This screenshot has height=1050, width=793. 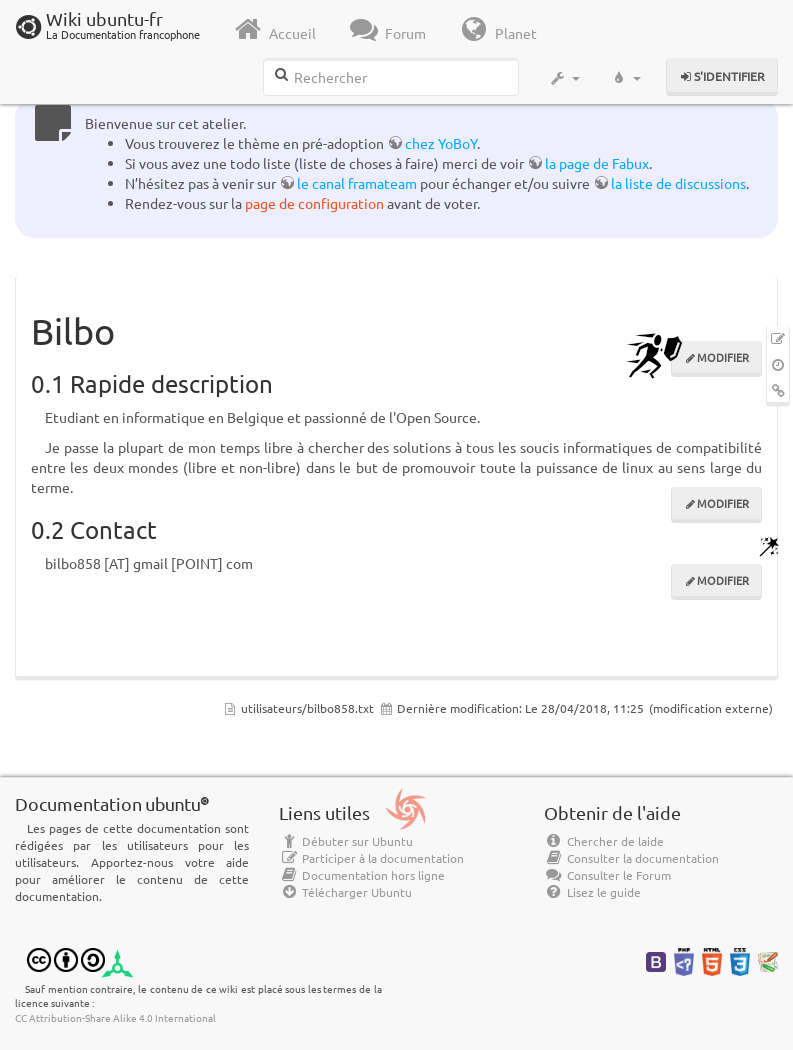 What do you see at coordinates (406, 809) in the screenshot?
I see `spinning shuriken or ninja star weapon indicator` at bounding box center [406, 809].